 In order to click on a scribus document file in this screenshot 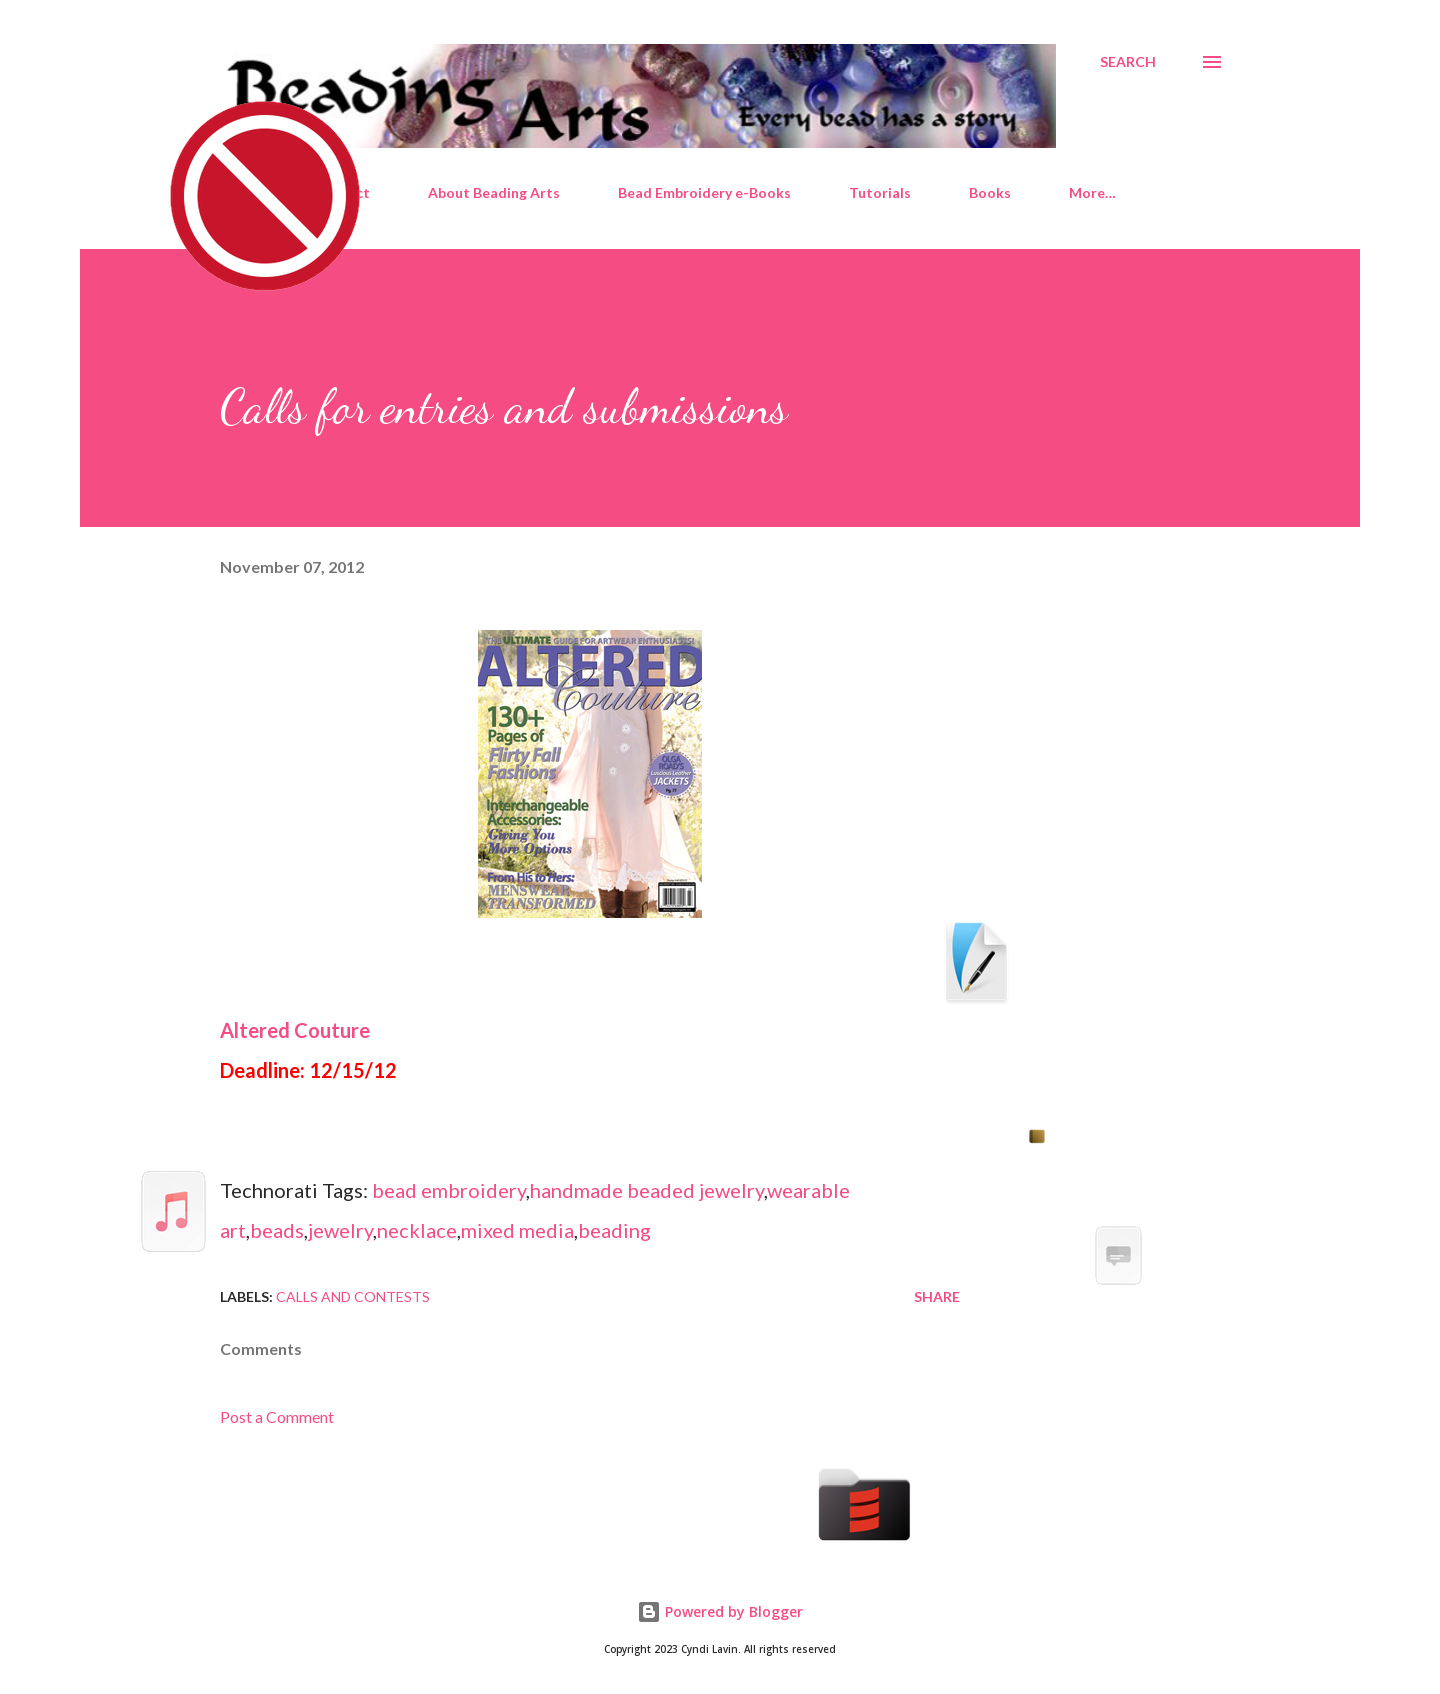, I will do `click(932, 963)`.